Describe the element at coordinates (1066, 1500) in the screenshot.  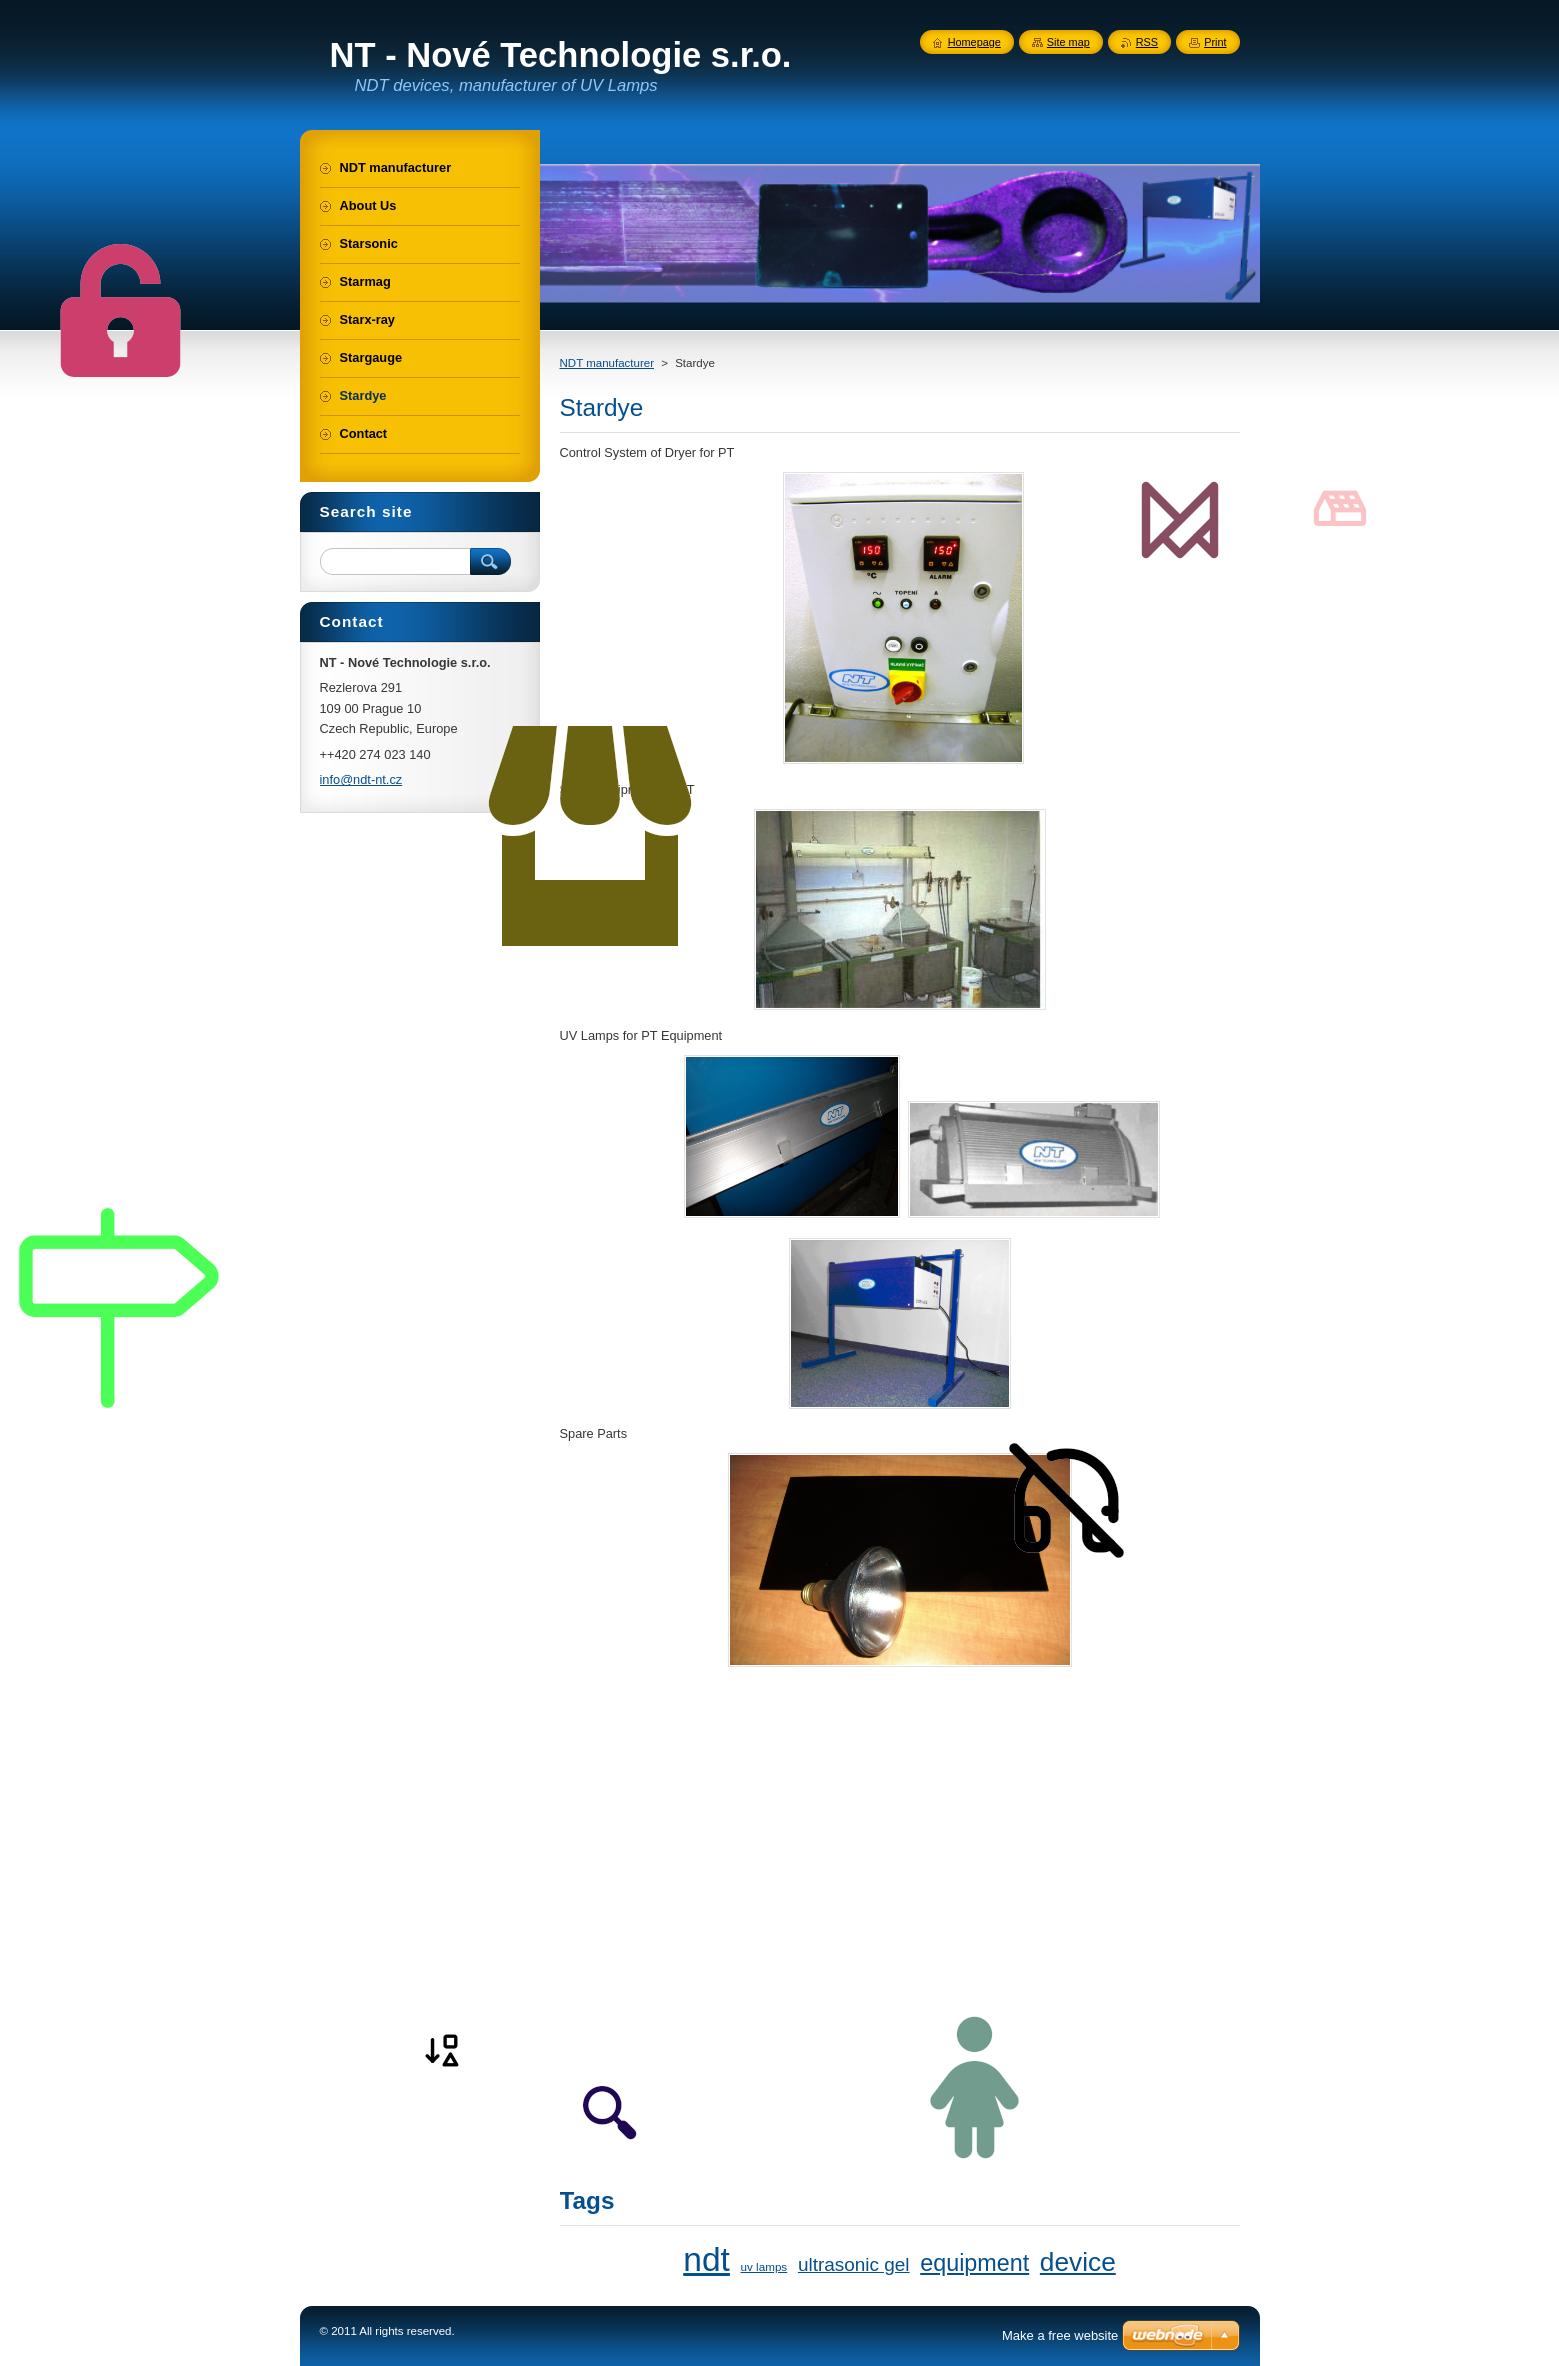
I see `mute or disable audio output` at that location.